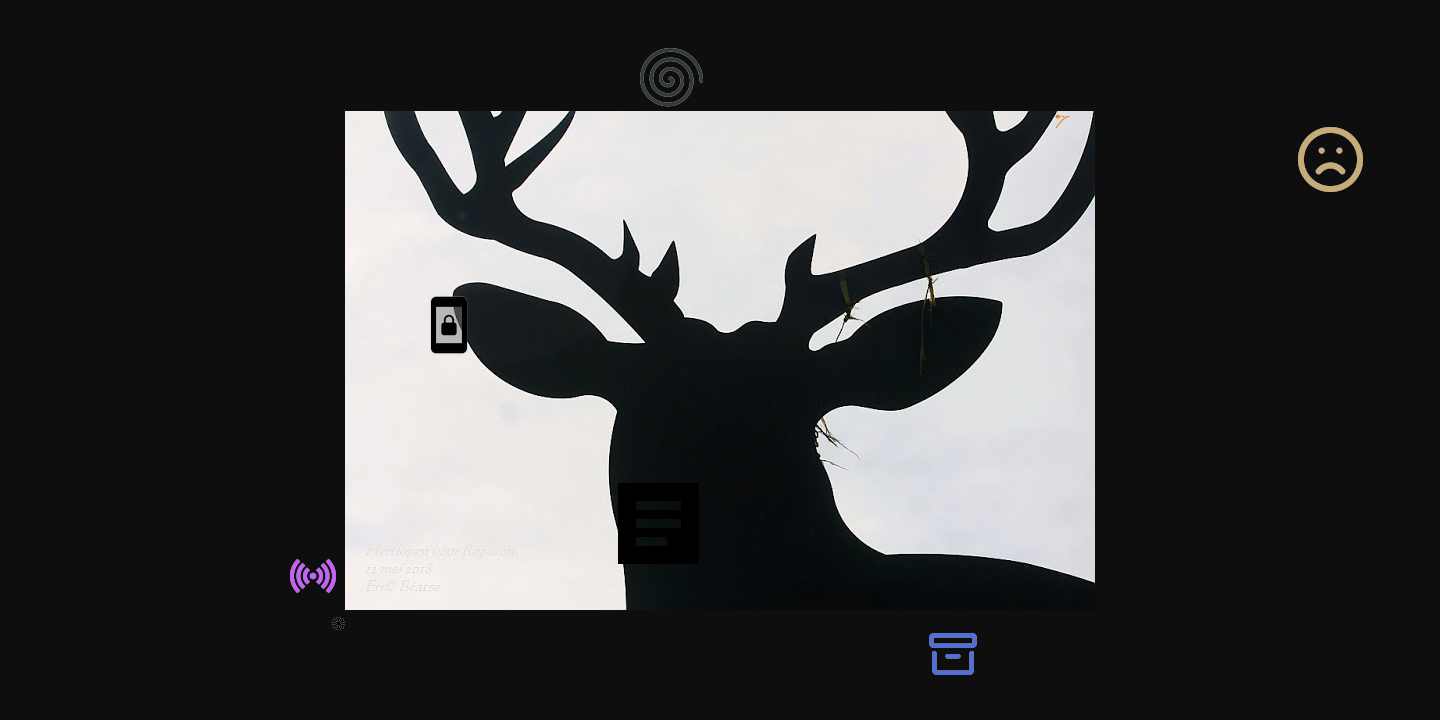 Image resolution: width=1440 pixels, height=720 pixels. Describe the element at coordinates (668, 76) in the screenshot. I see `indicates loading or processing in progress` at that location.